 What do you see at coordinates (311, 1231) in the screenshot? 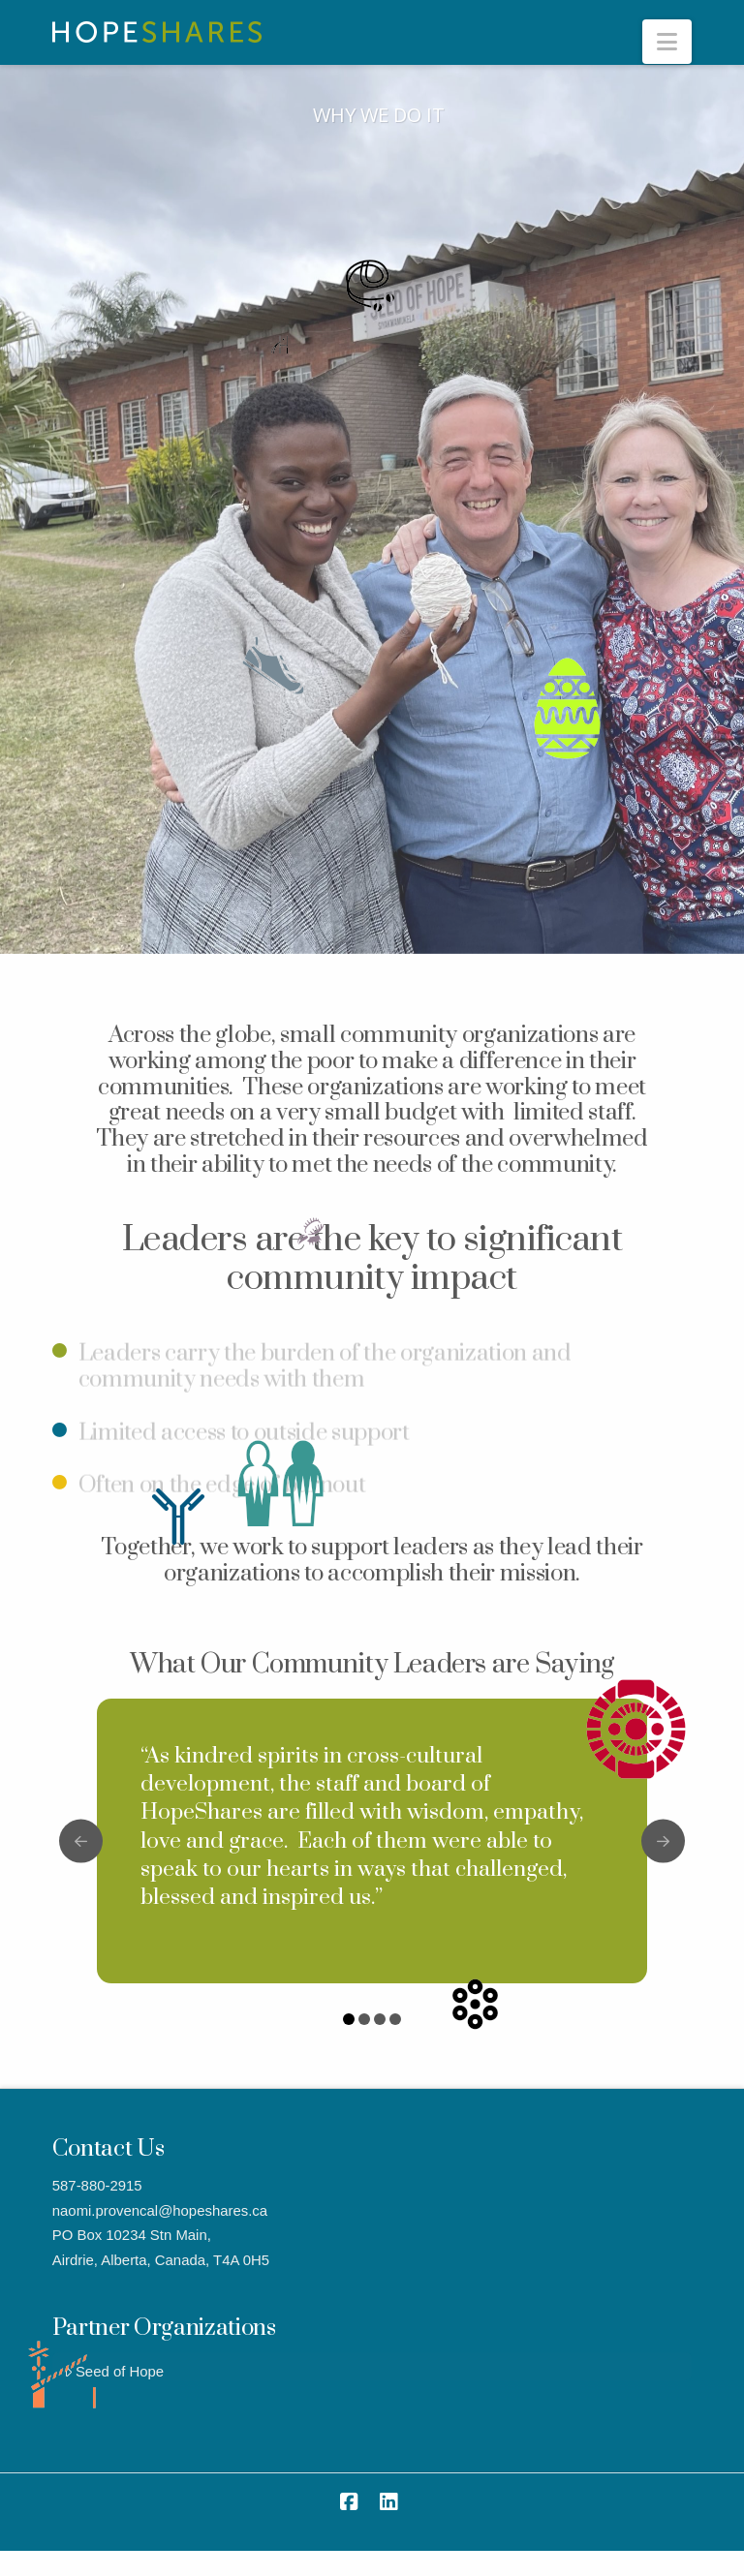
I see `venus flytrap plant icon for a nature or botany game` at bounding box center [311, 1231].